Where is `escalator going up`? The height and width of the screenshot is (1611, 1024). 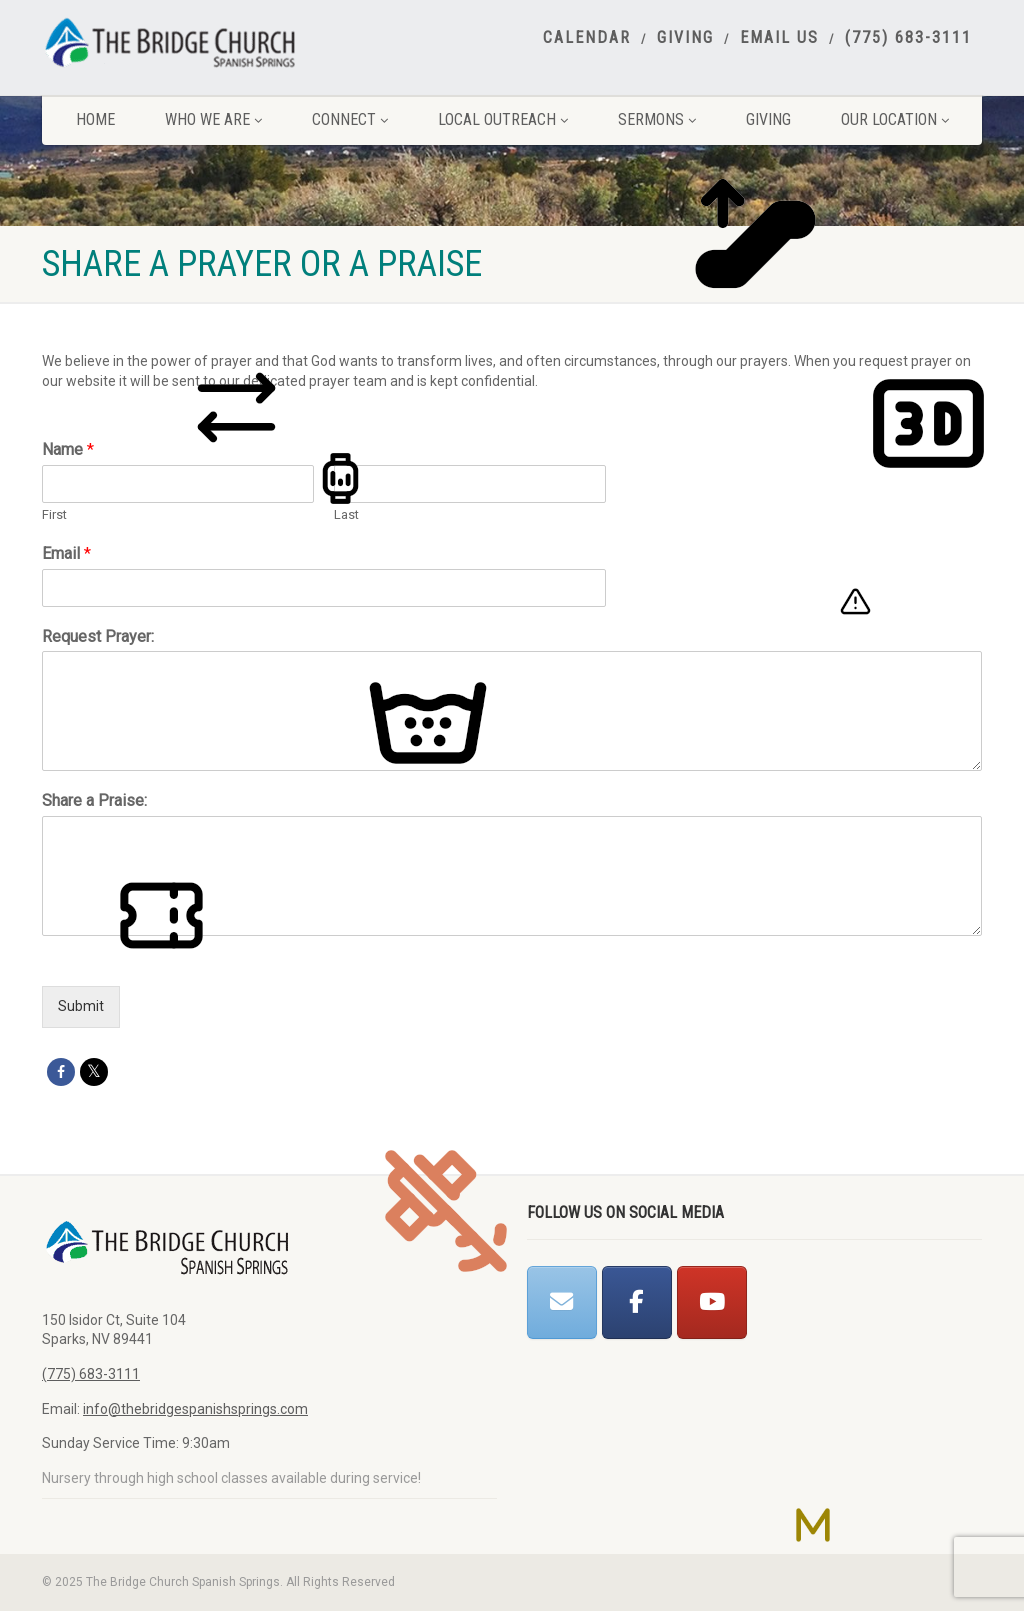 escalator going up is located at coordinates (755, 233).